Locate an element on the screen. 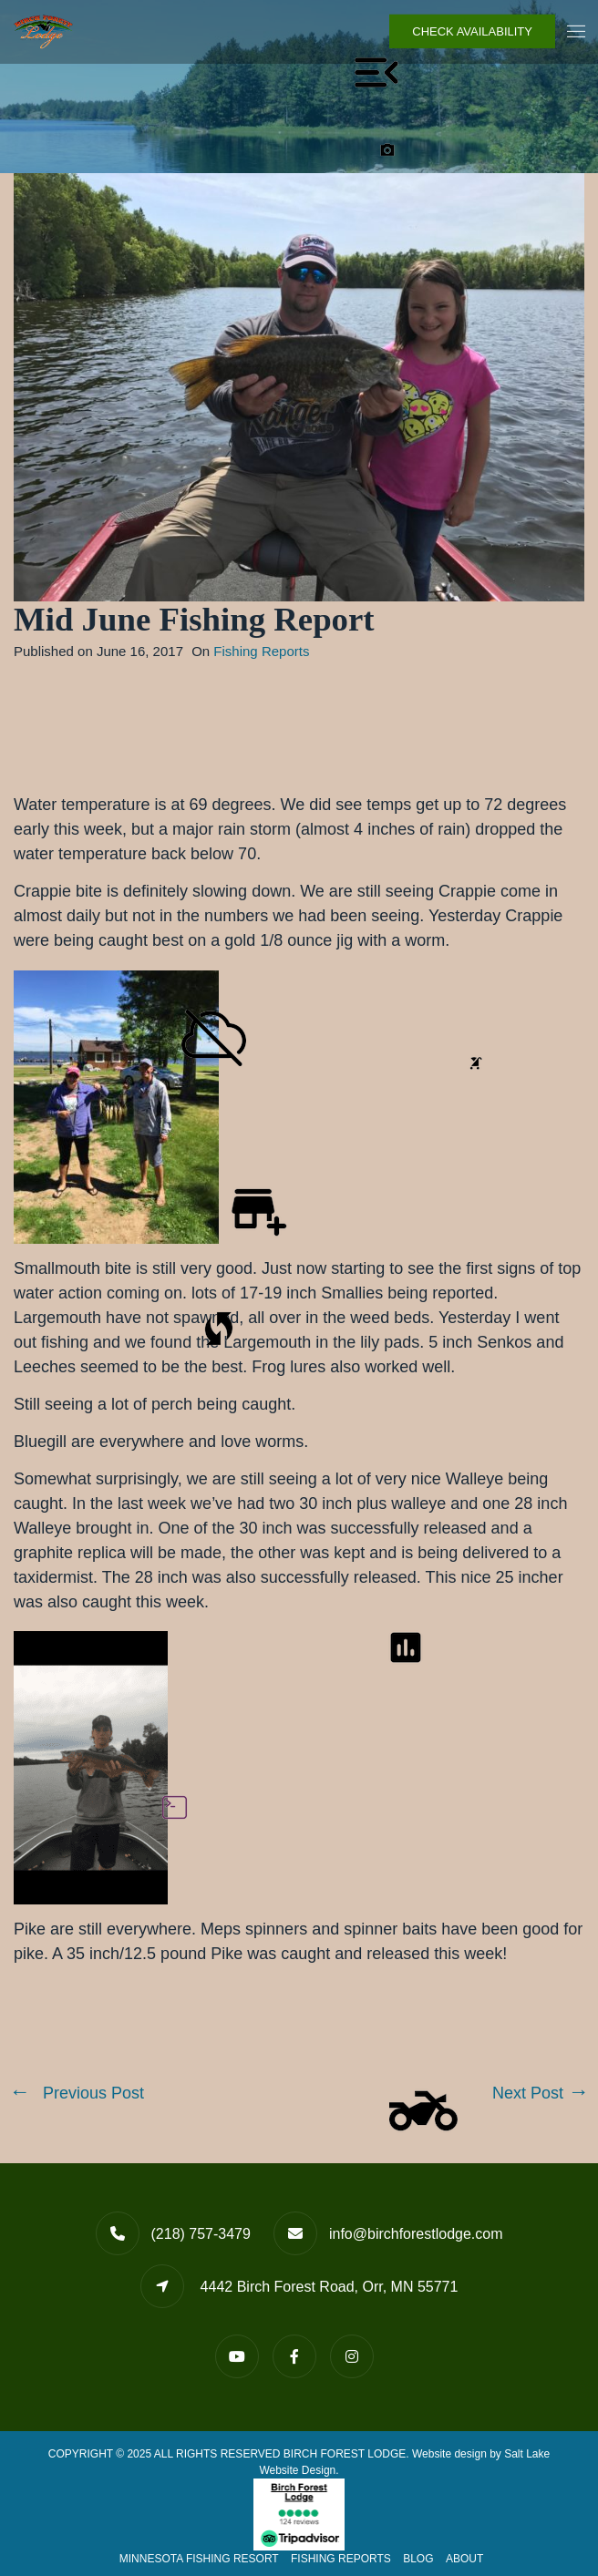 The image size is (598, 2576). initiate wifi protected setup (WPS) connection is located at coordinates (219, 1329).